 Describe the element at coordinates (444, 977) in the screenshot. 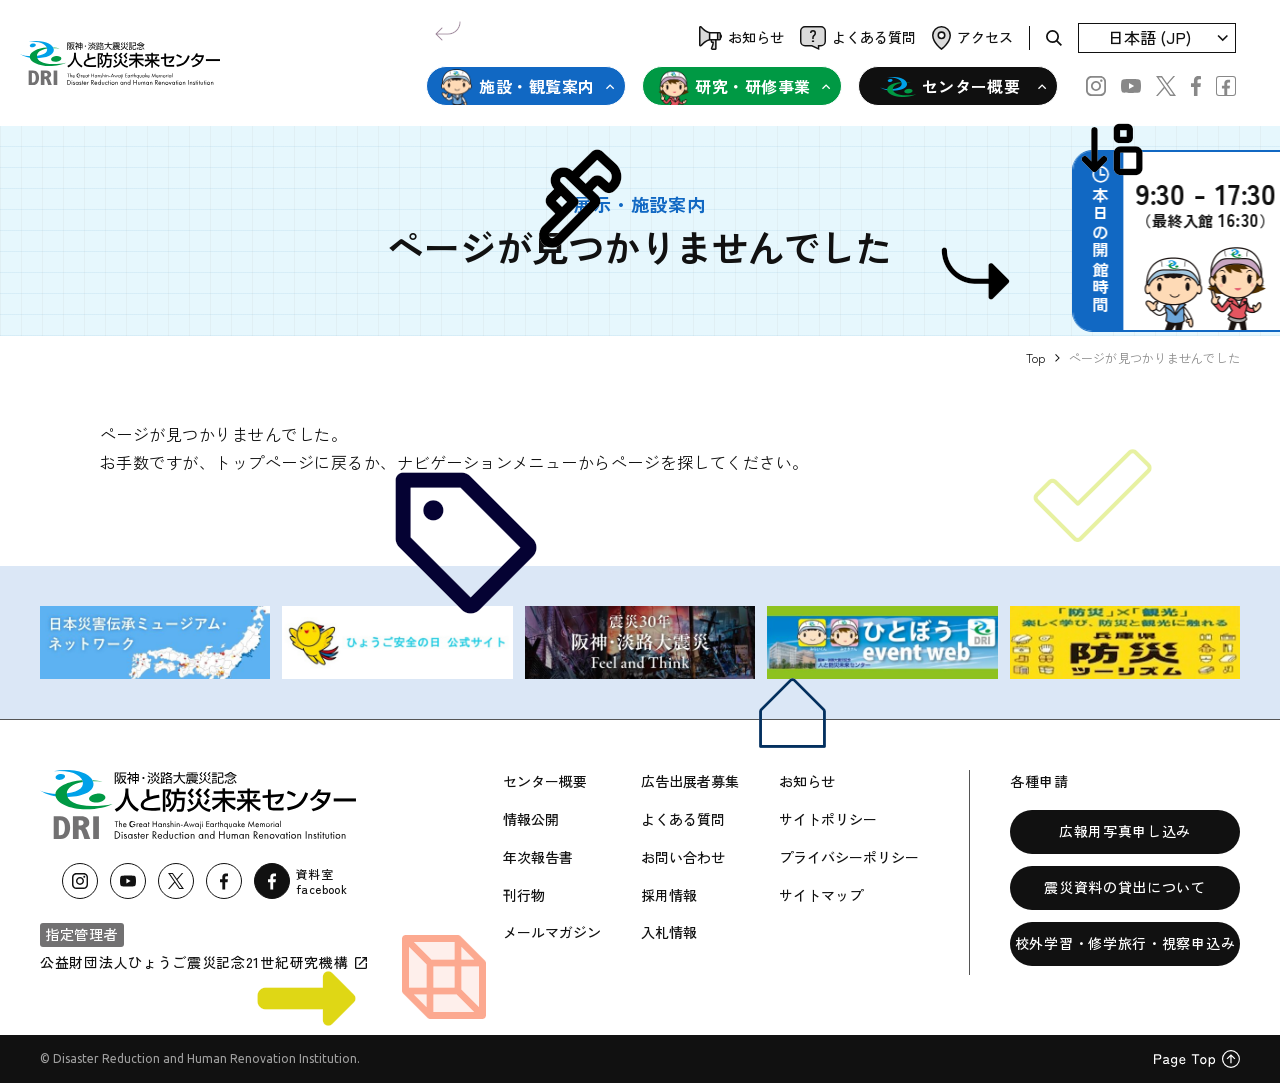

I see `view 3D model or object` at that location.